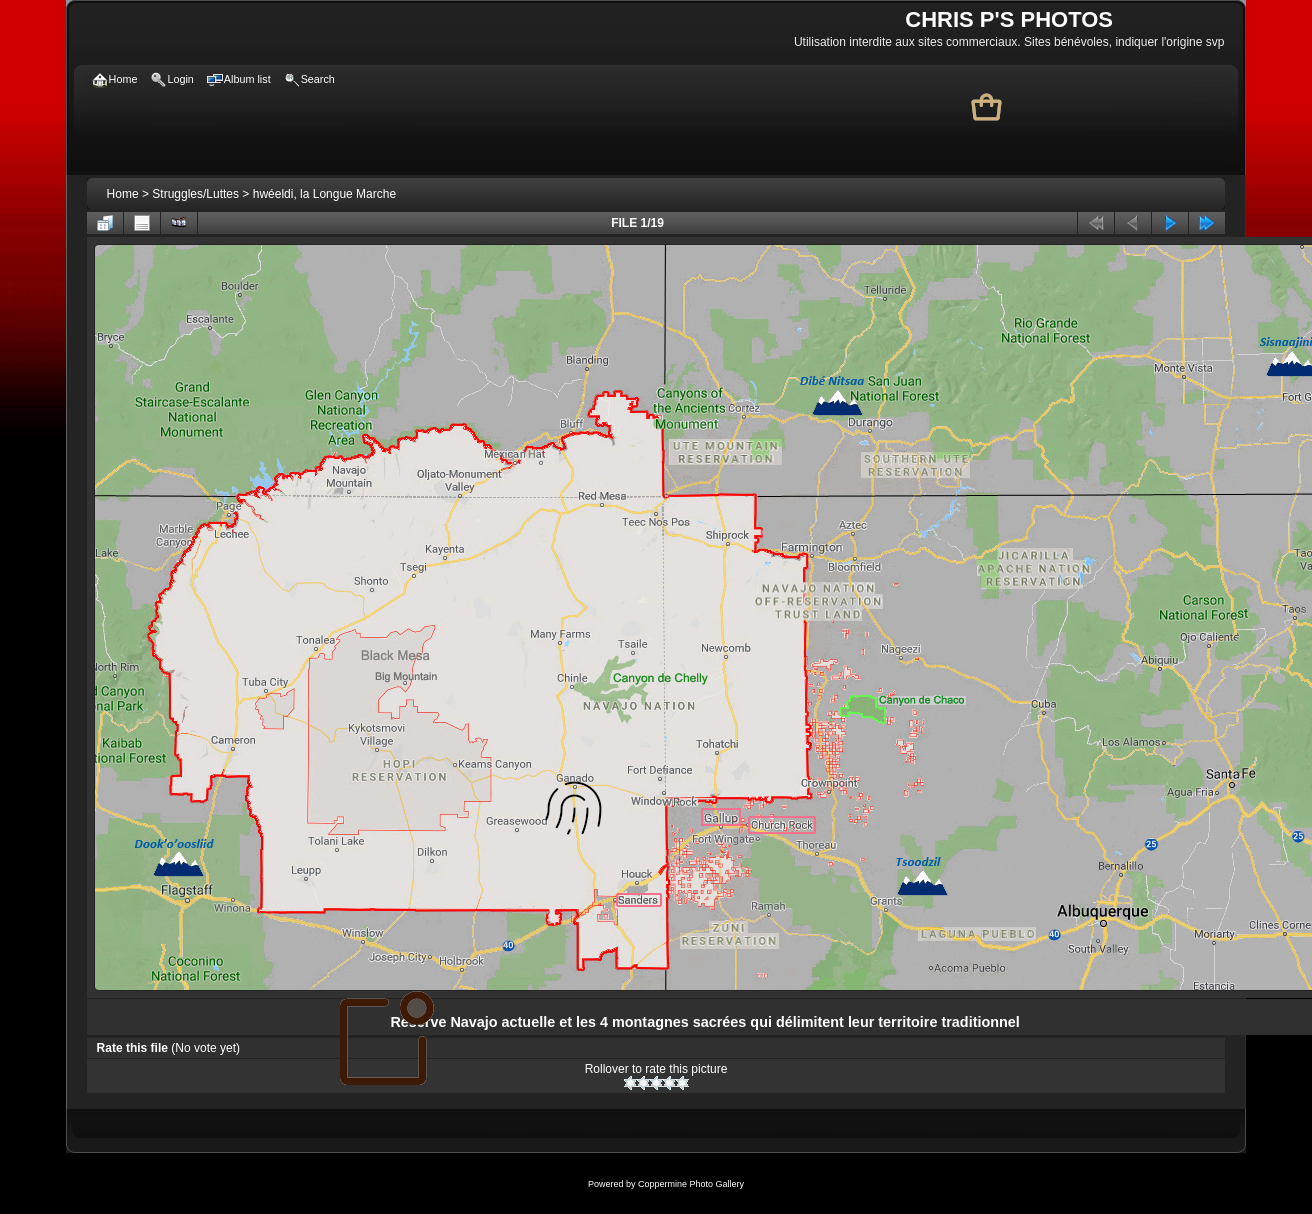  What do you see at coordinates (385, 1040) in the screenshot?
I see `indicates new notifications or alerts` at bounding box center [385, 1040].